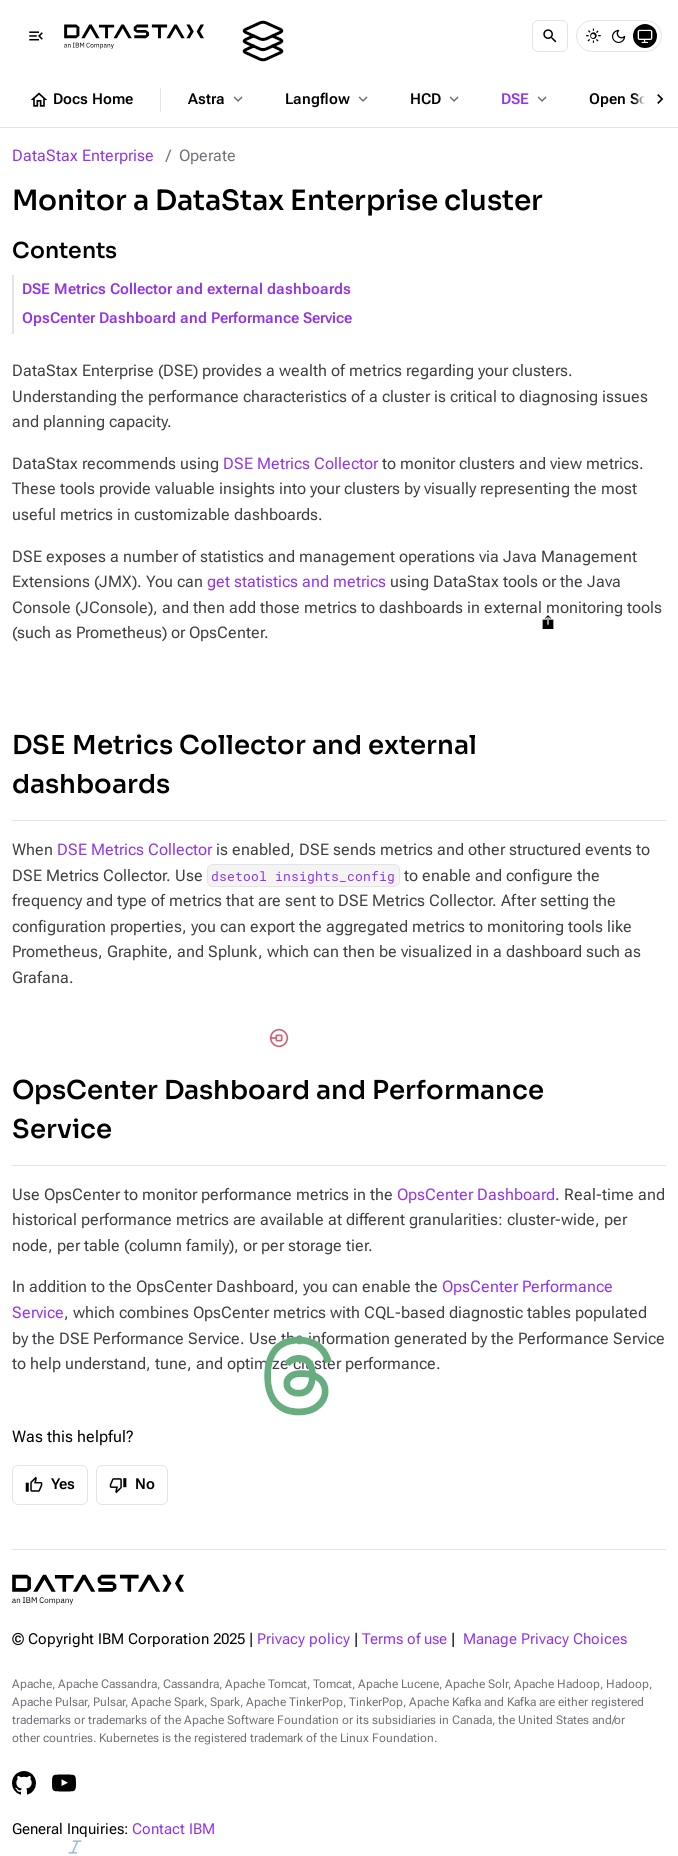 The height and width of the screenshot is (1856, 678). I want to click on share this content, so click(548, 622).